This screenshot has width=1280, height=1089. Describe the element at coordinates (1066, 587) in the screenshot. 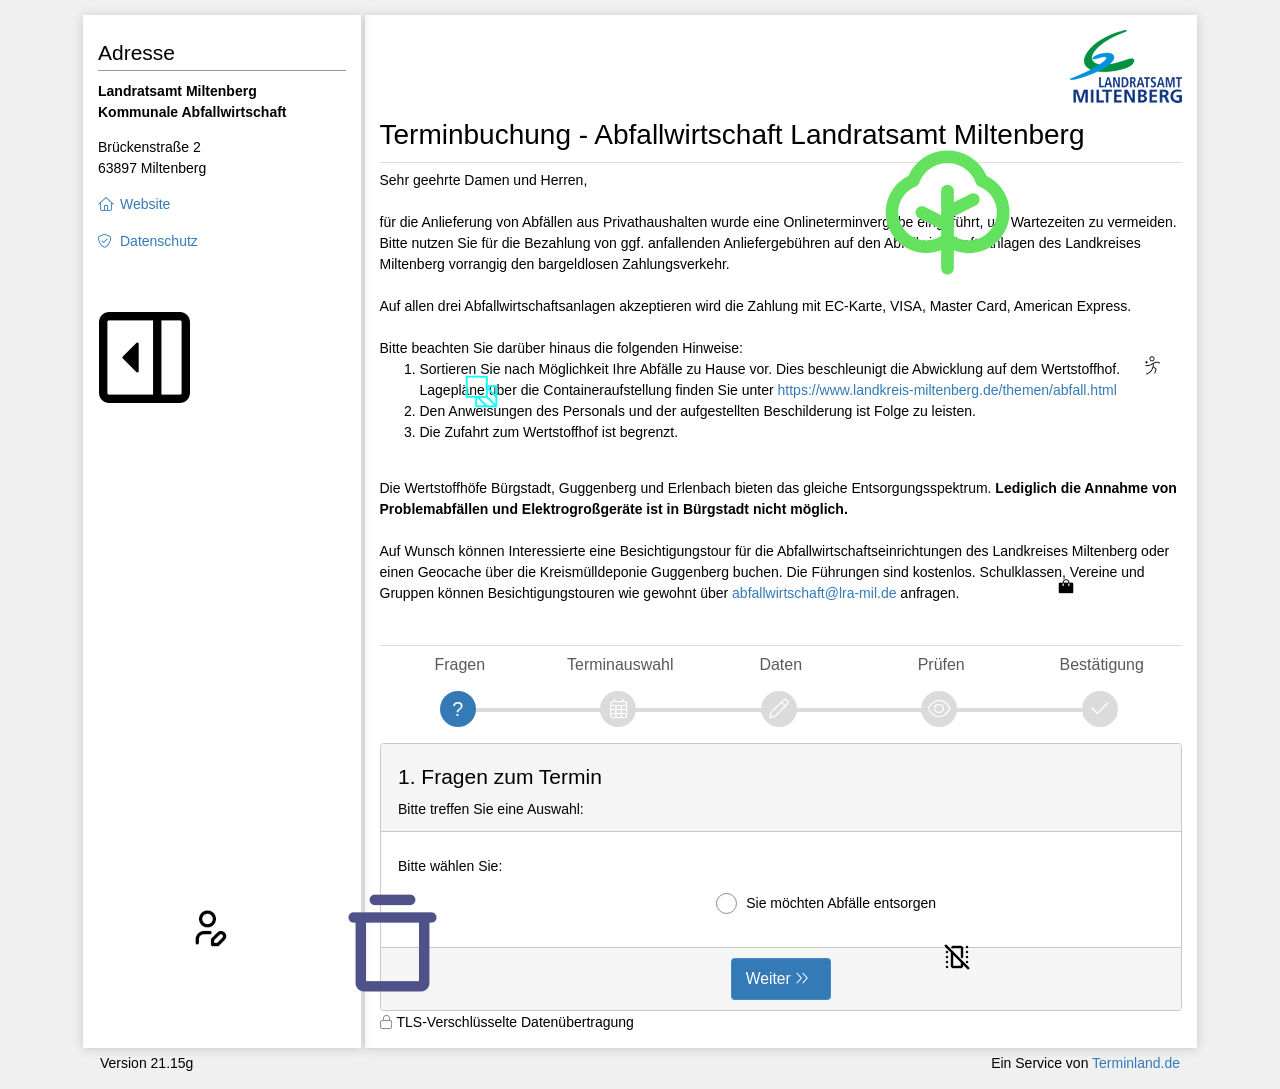

I see `view your shopping bag` at that location.